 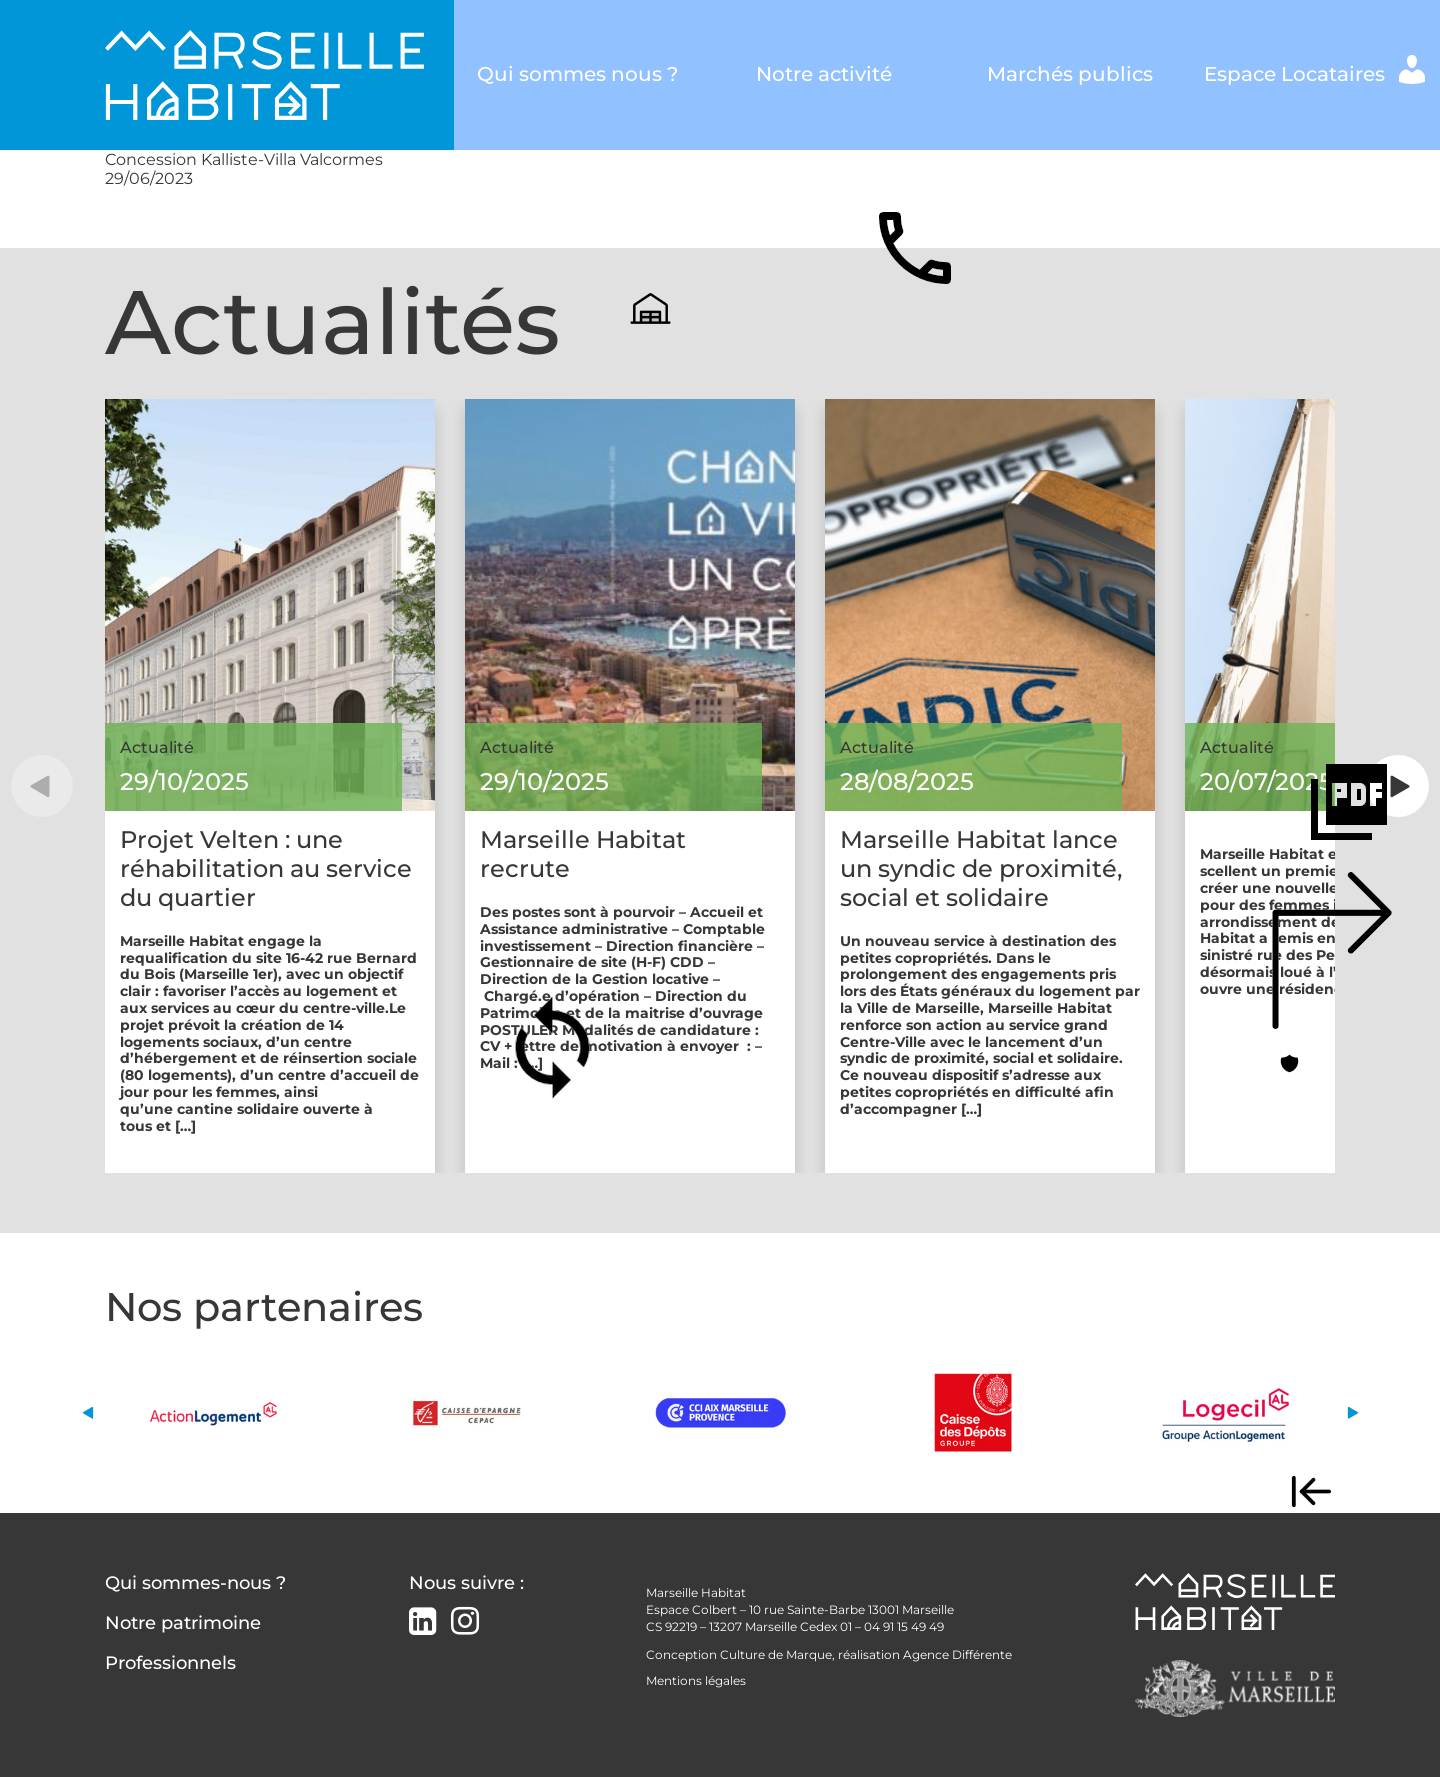 What do you see at coordinates (552, 1047) in the screenshot?
I see `sync data with cloud or server` at bounding box center [552, 1047].